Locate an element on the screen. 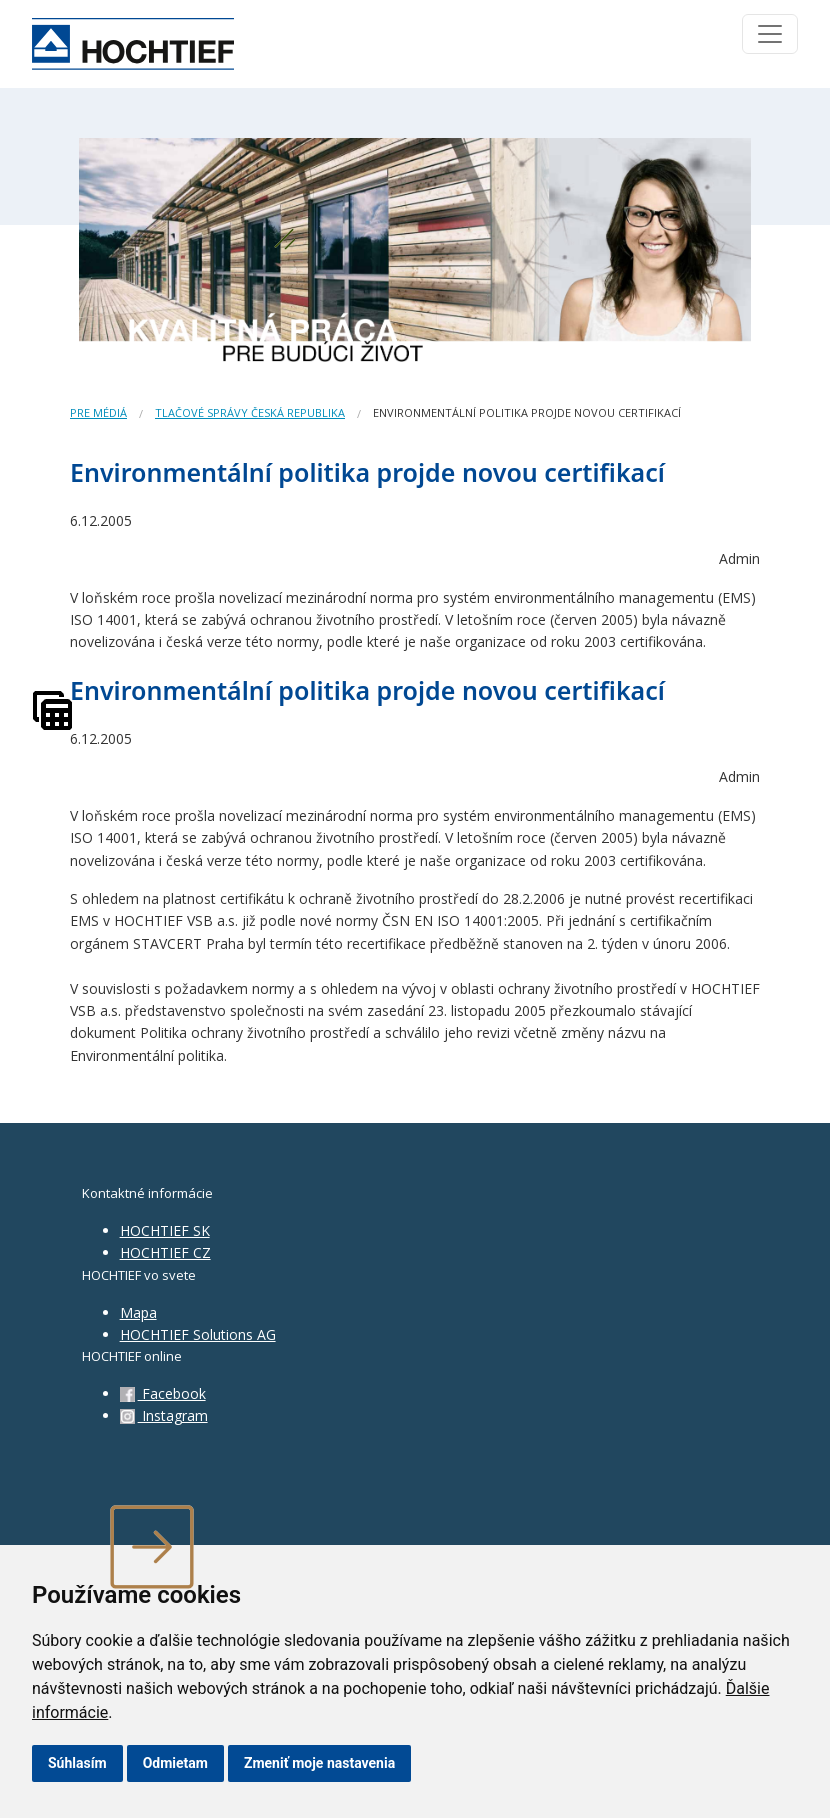 This screenshot has height=1818, width=830. indicates a count or tally of two items is located at coordinates (285, 239).